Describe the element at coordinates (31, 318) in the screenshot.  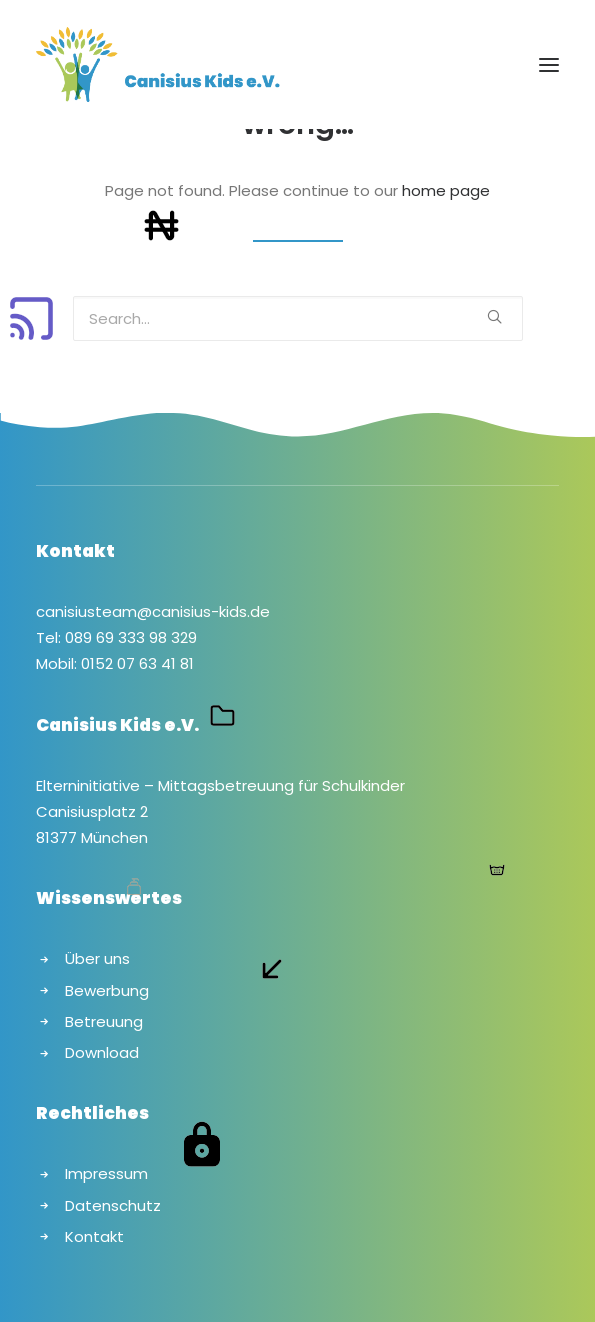
I see `cast media to a nearby device` at that location.